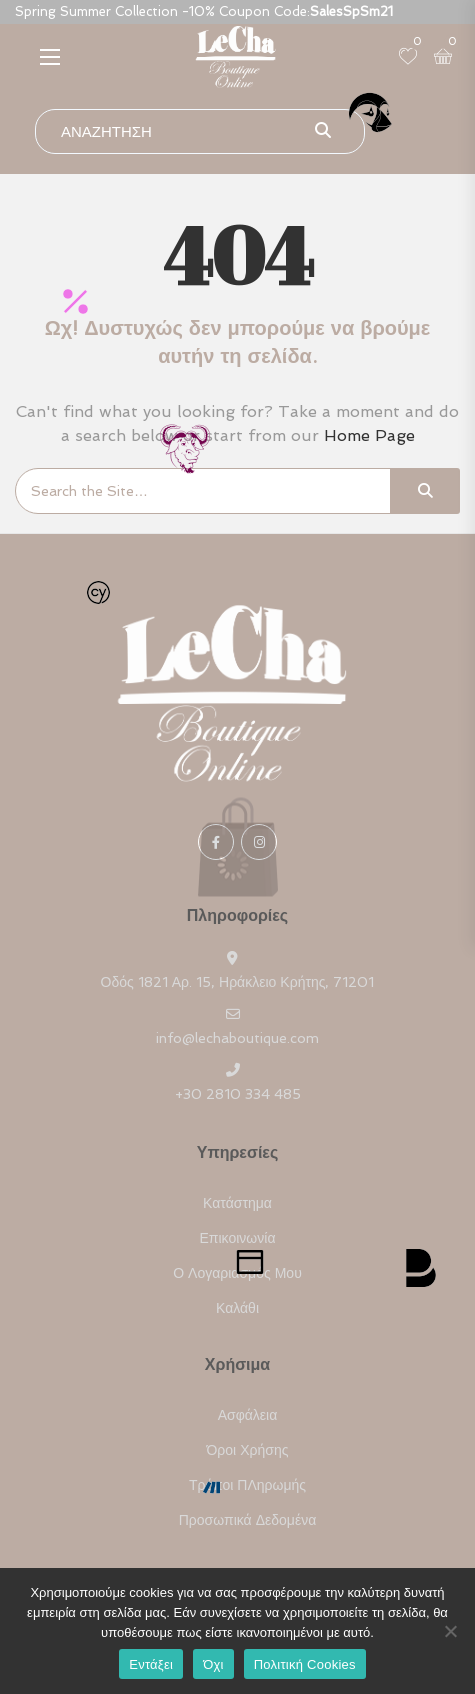  What do you see at coordinates (185, 449) in the screenshot?
I see `gnu project logo` at bounding box center [185, 449].